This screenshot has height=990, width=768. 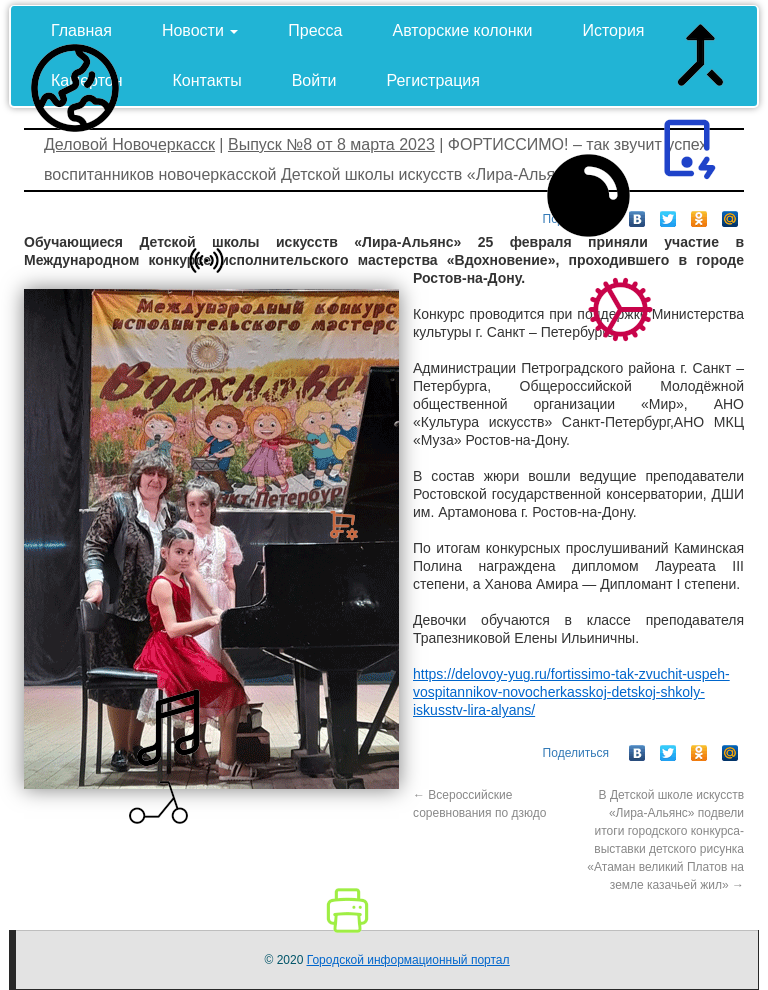 I want to click on print the current document, so click(x=347, y=910).